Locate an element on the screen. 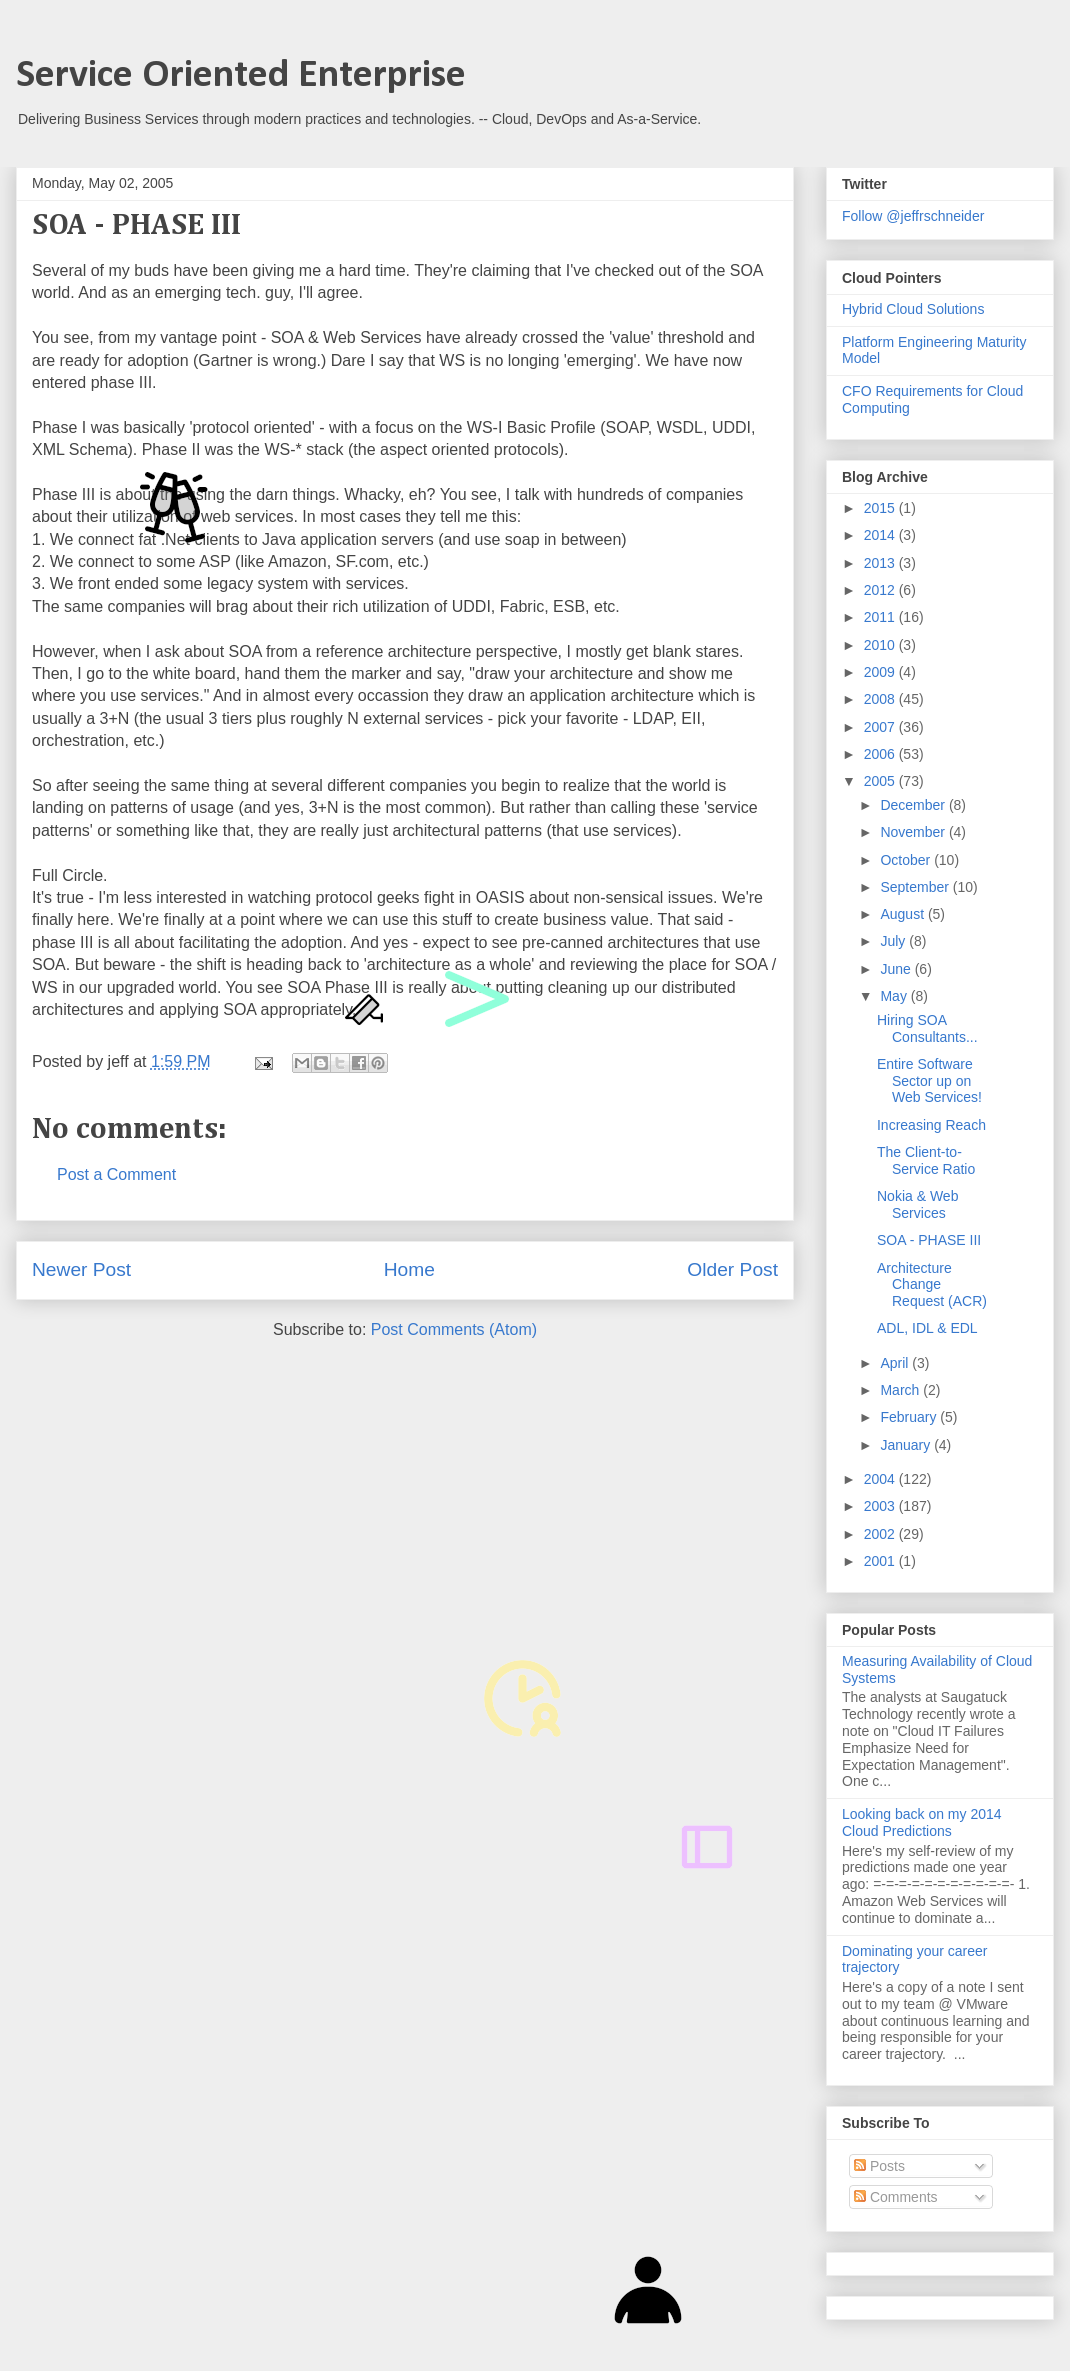 This screenshot has height=2371, width=1070. celebrate an achievement or milestone is located at coordinates (175, 507).